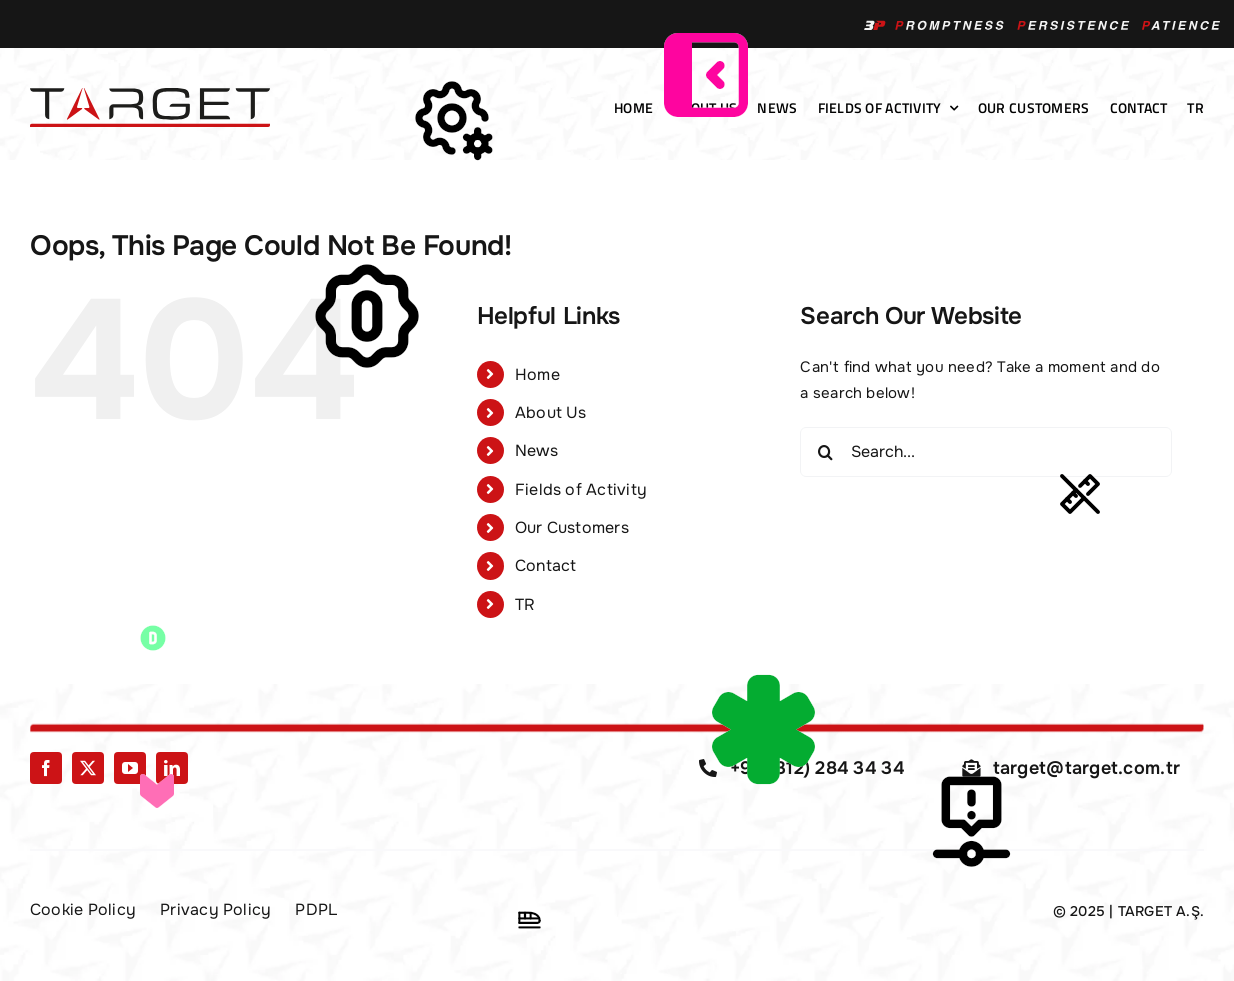 This screenshot has width=1234, height=981. Describe the element at coordinates (529, 919) in the screenshot. I see `view train schedules or railway options` at that location.